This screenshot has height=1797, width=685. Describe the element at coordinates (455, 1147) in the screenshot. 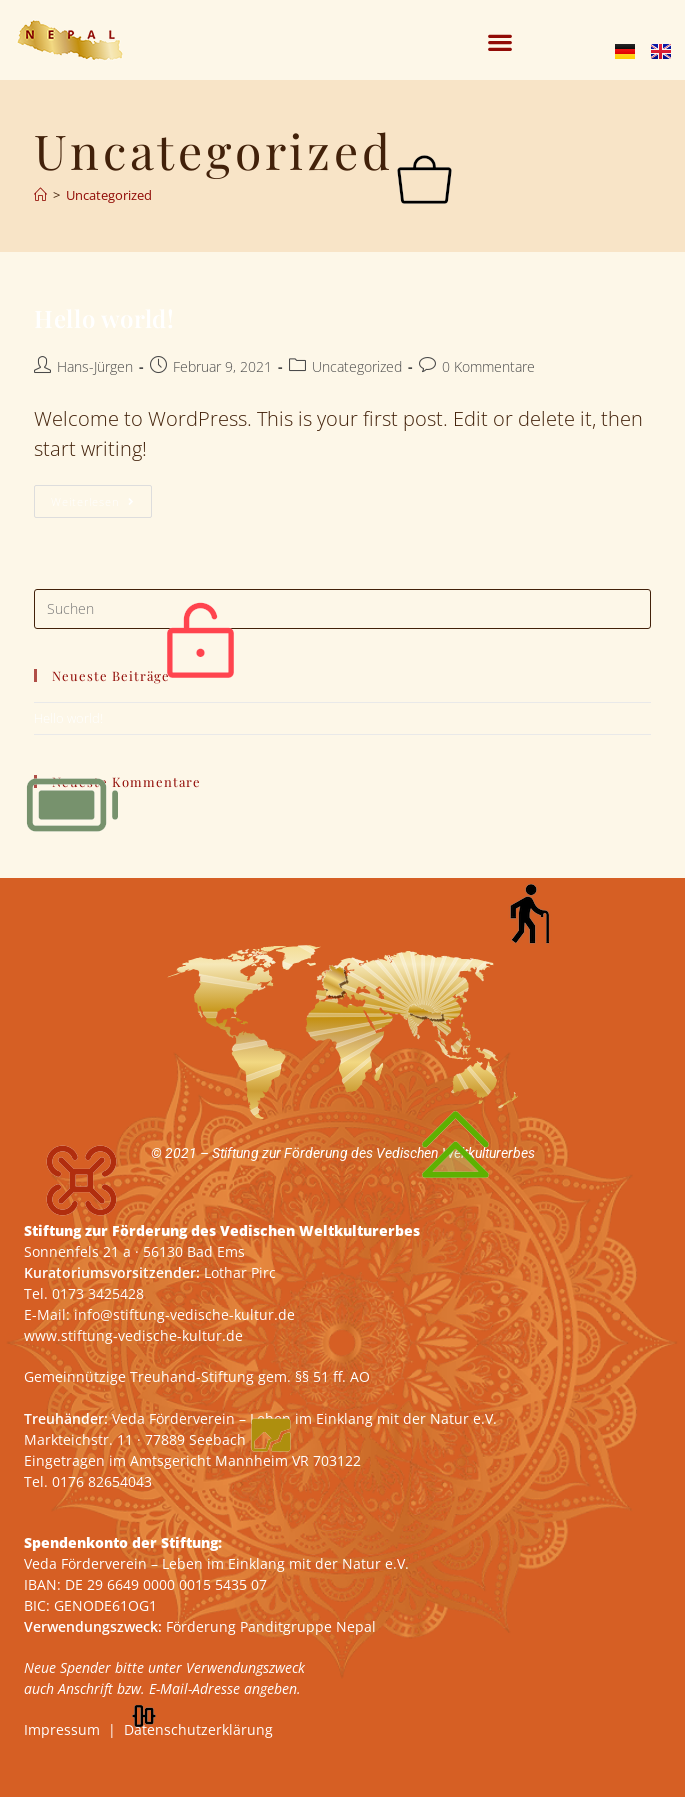

I see `collapse or minimize content` at that location.